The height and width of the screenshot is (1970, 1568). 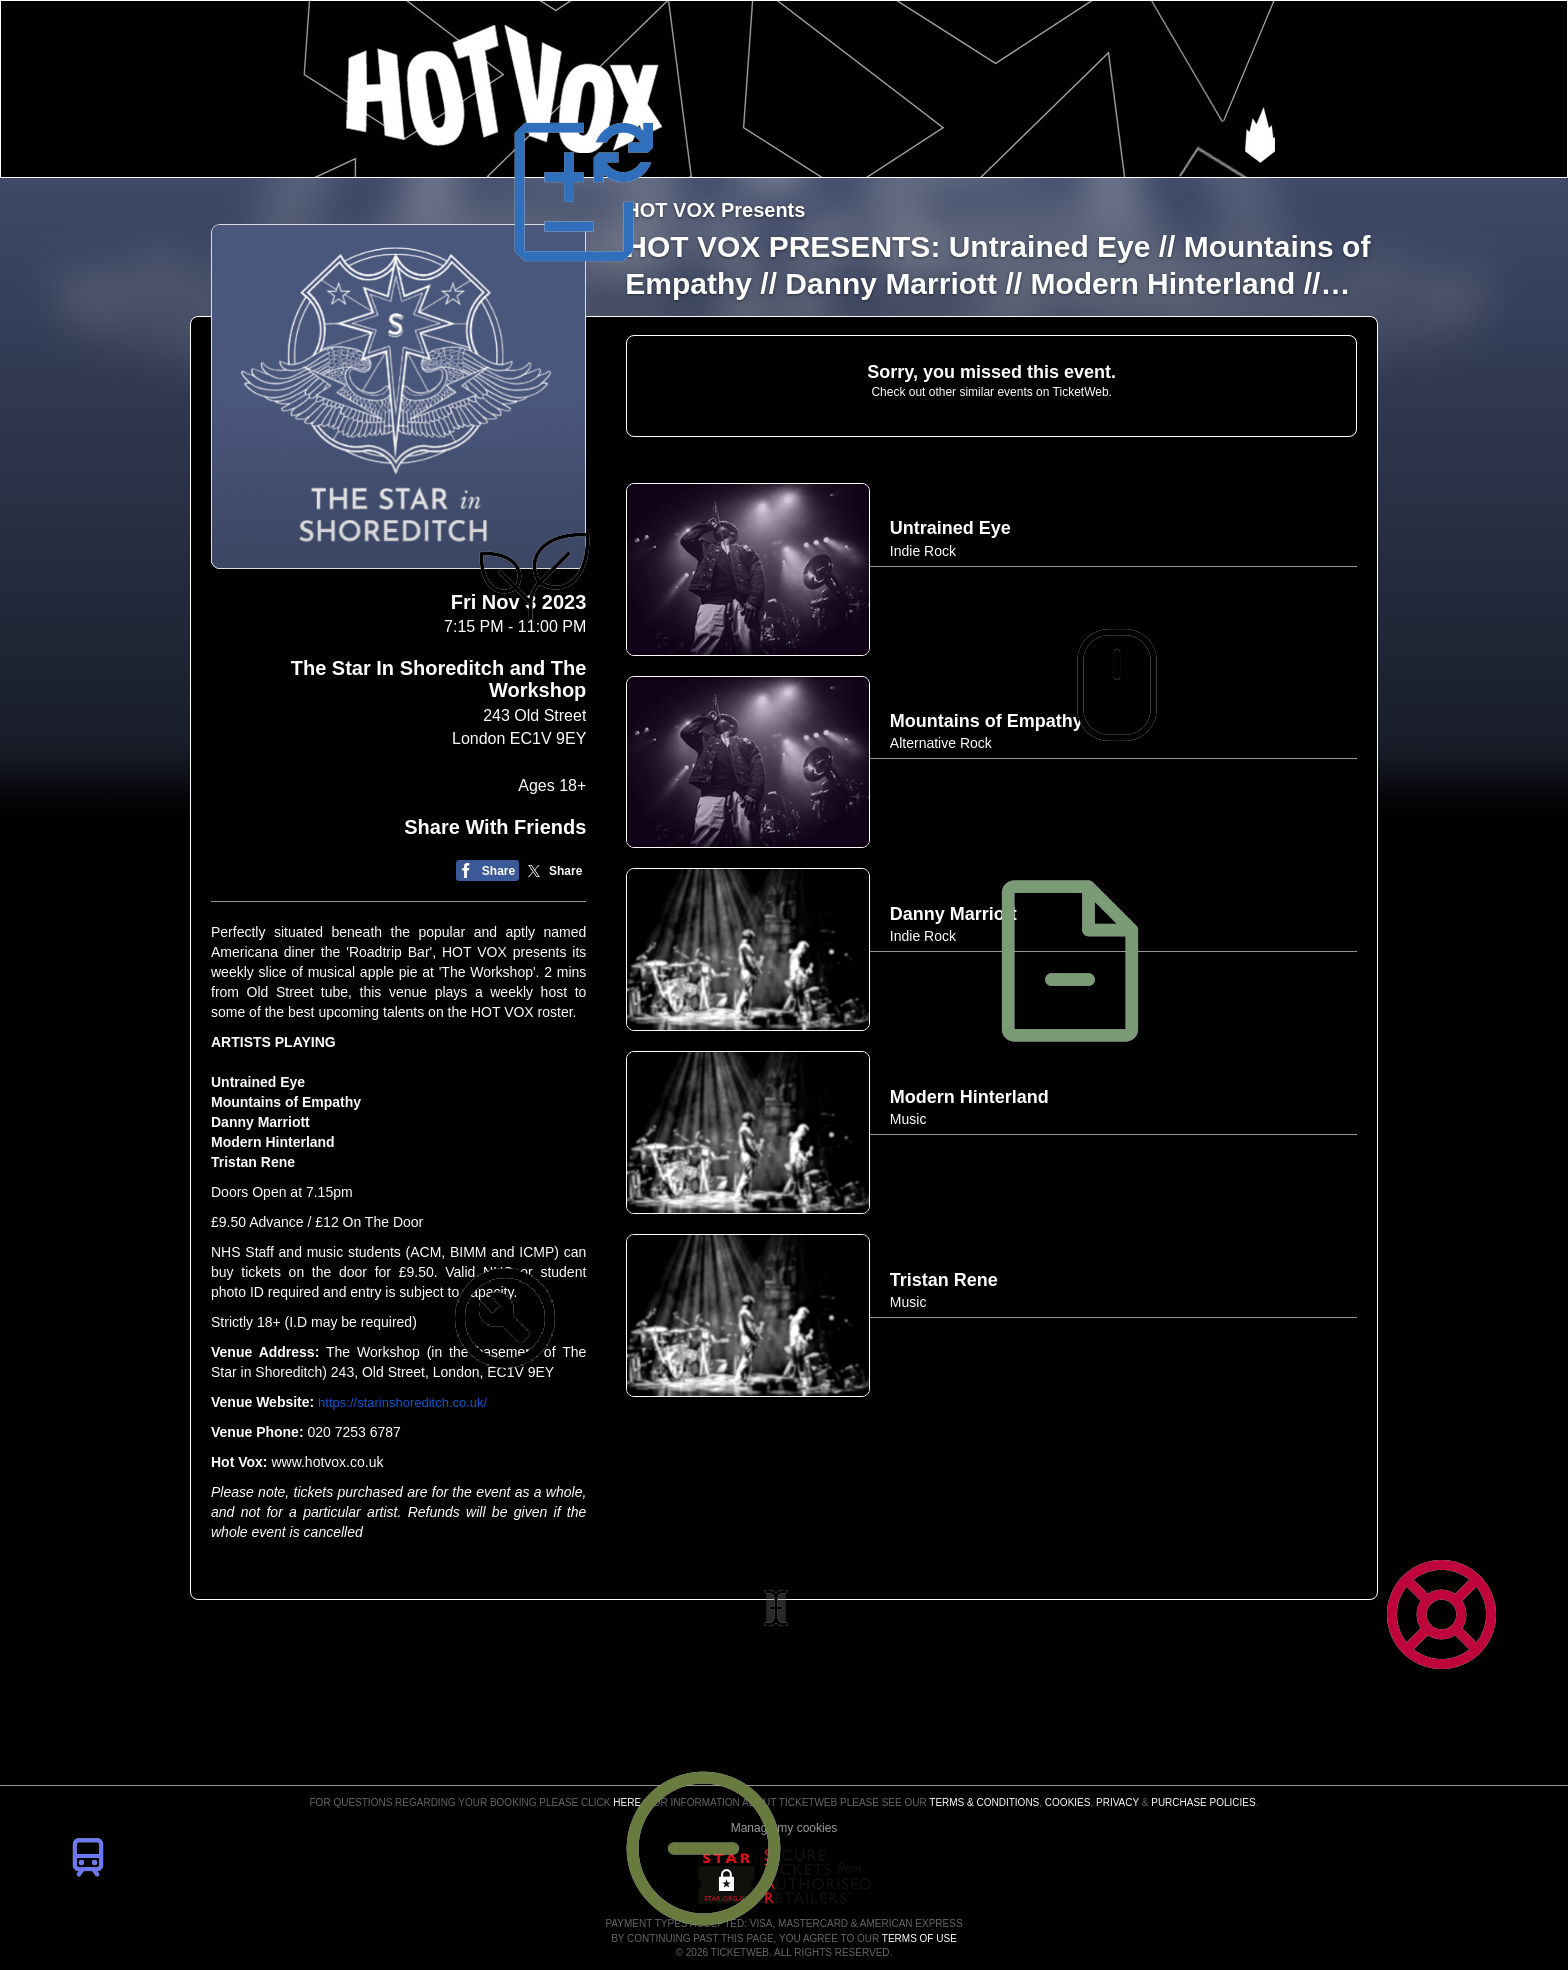 I want to click on remove a file from your selection, so click(x=1070, y=961).